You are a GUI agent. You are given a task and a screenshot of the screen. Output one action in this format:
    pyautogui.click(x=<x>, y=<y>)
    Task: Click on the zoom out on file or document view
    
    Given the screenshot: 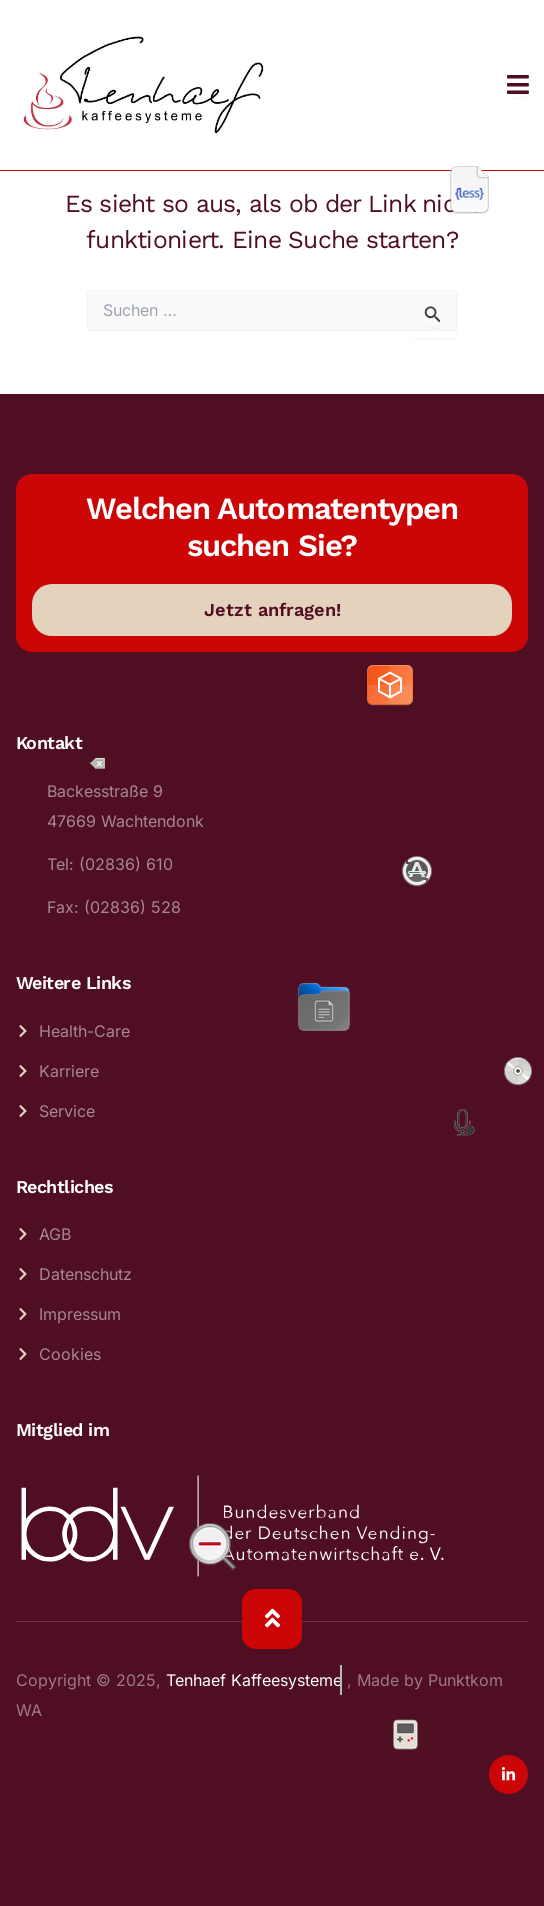 What is the action you would take?
    pyautogui.click(x=212, y=1546)
    